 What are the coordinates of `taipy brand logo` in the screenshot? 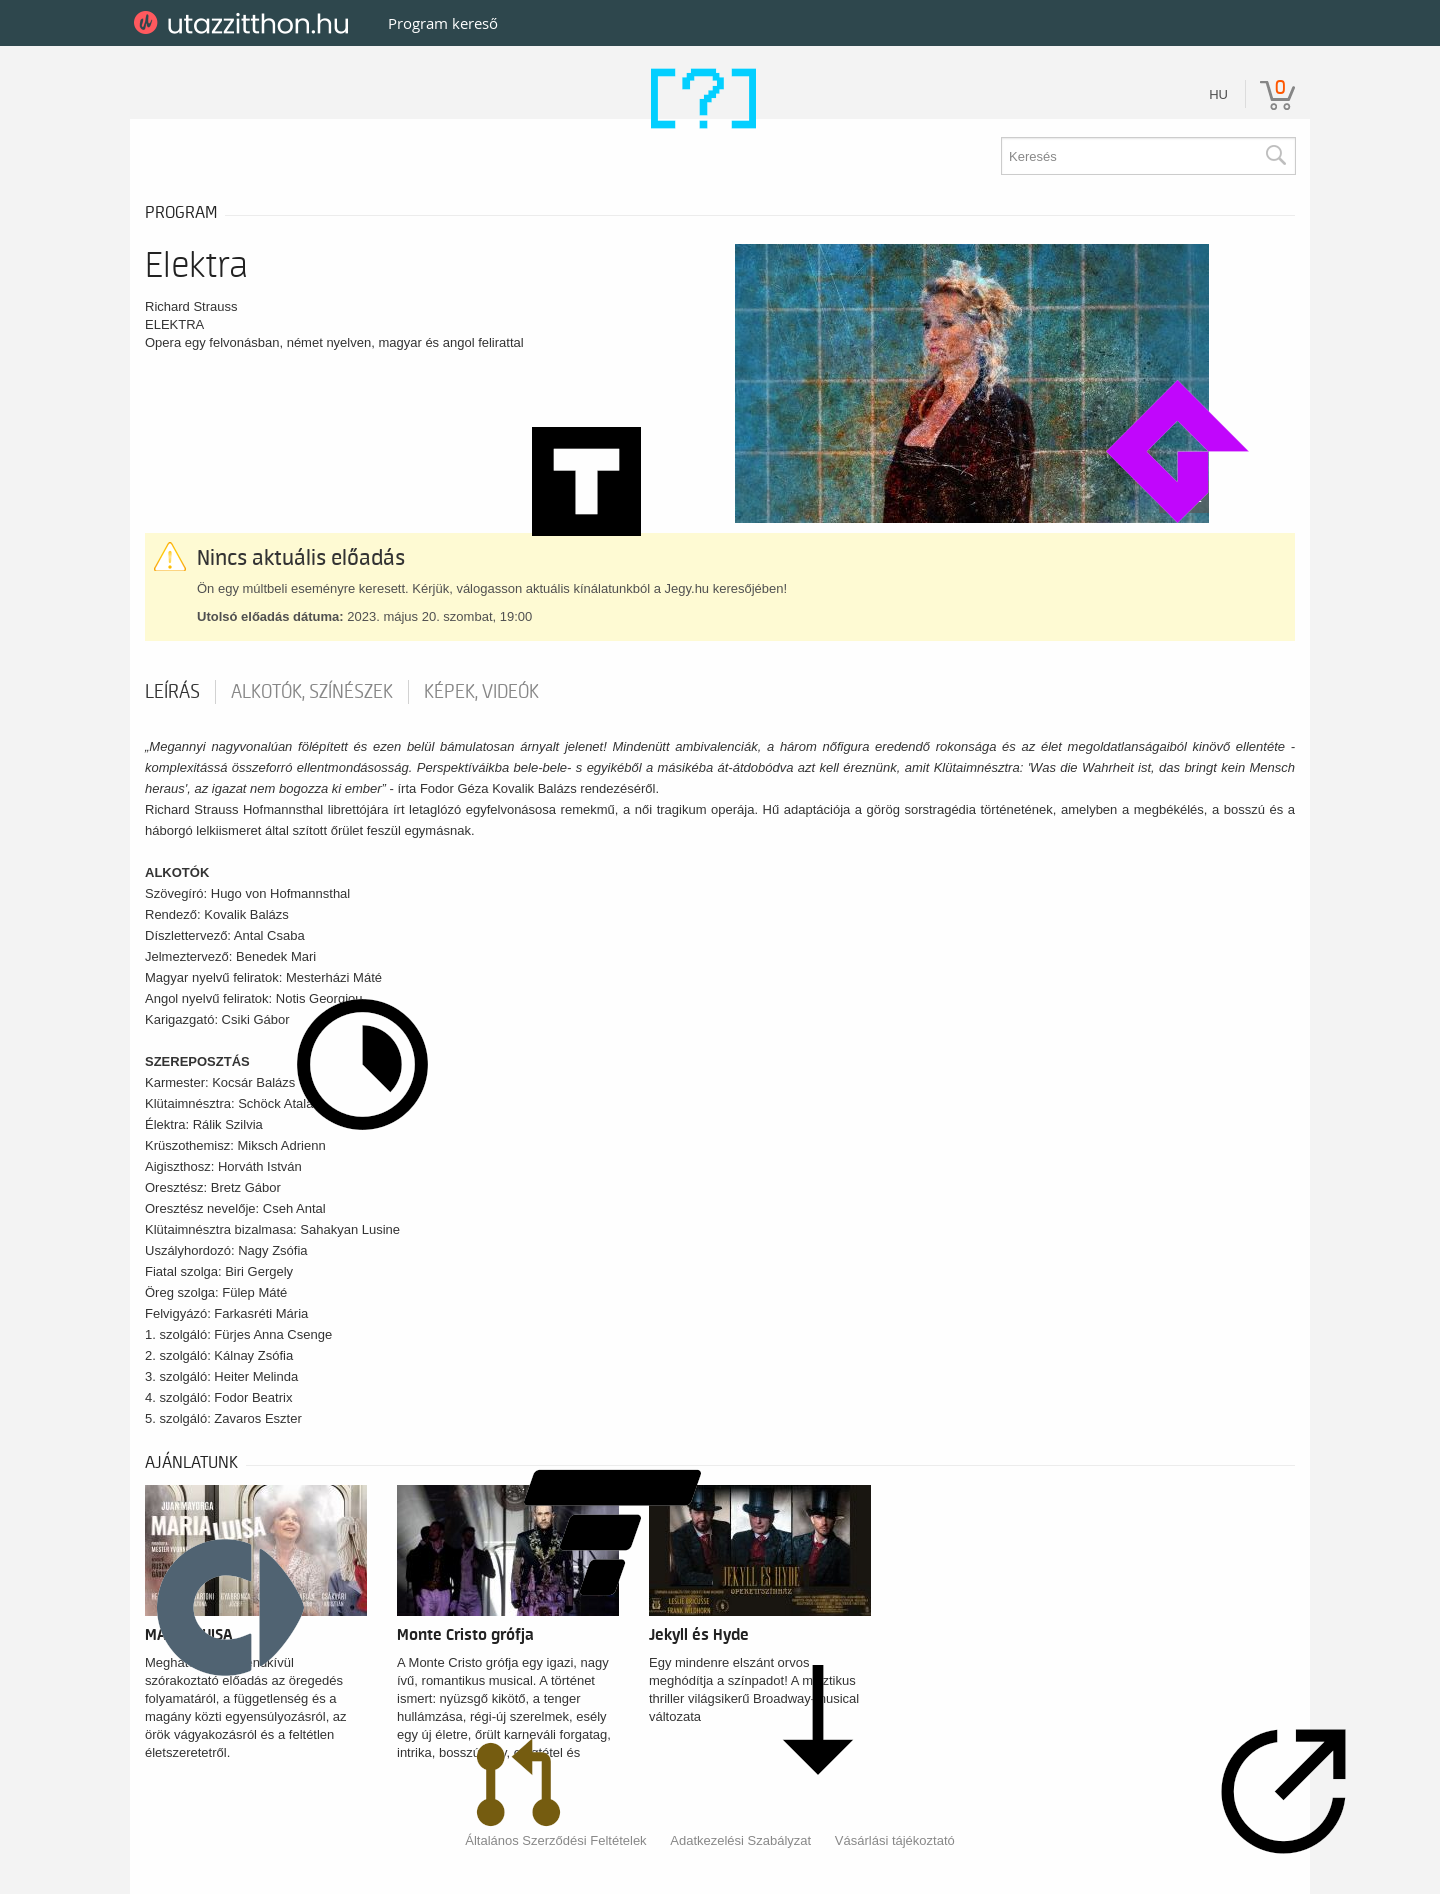 It's located at (612, 1532).